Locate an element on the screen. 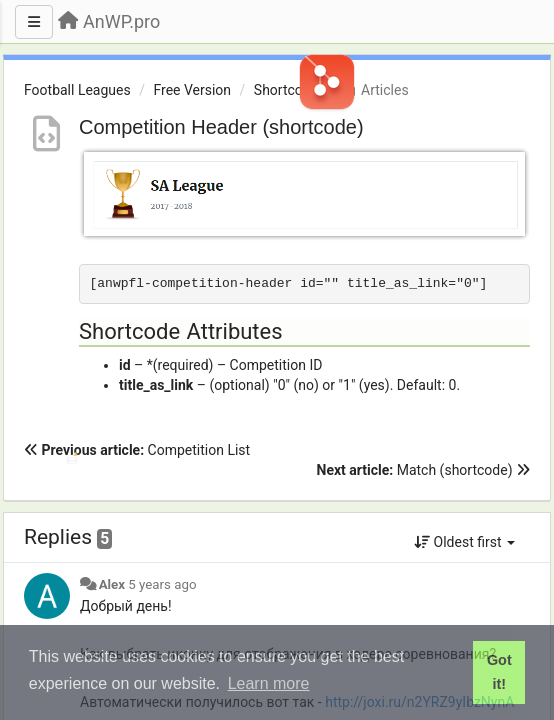  open git version control application is located at coordinates (327, 82).